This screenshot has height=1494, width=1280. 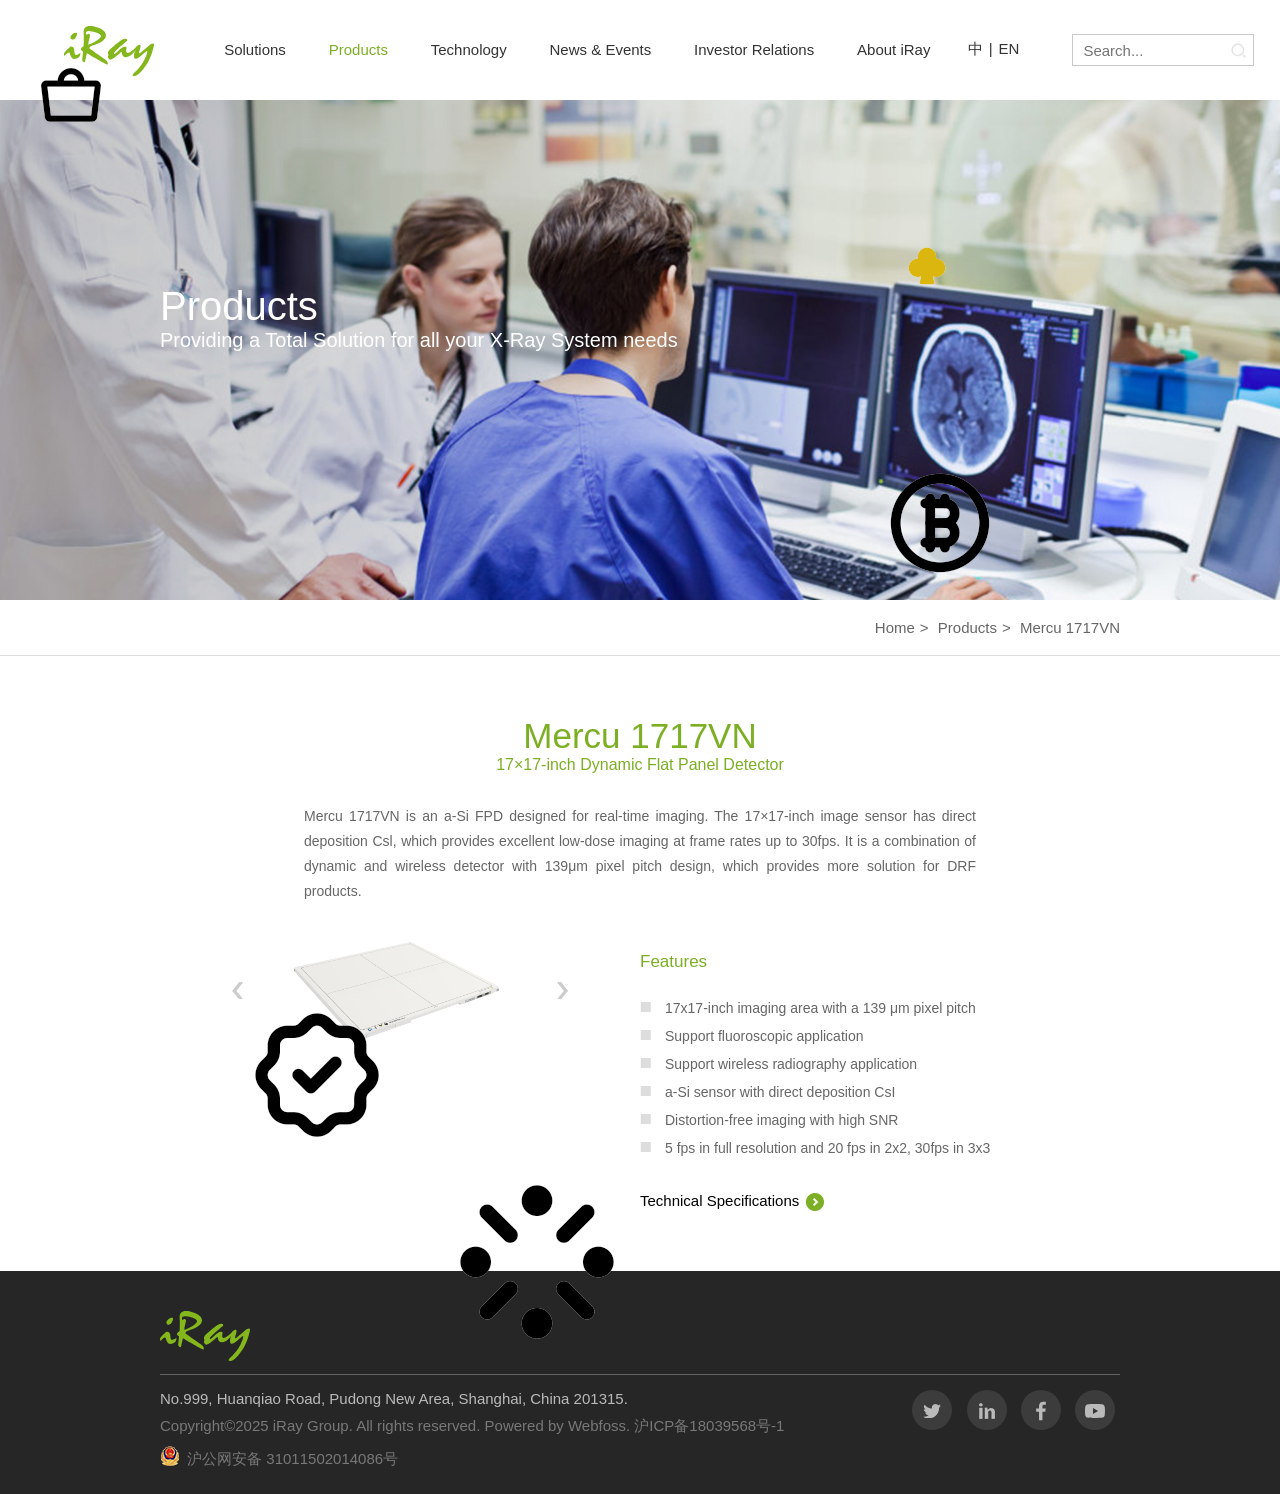 What do you see at coordinates (940, 523) in the screenshot?
I see `view bitcoin balance or wallet` at bounding box center [940, 523].